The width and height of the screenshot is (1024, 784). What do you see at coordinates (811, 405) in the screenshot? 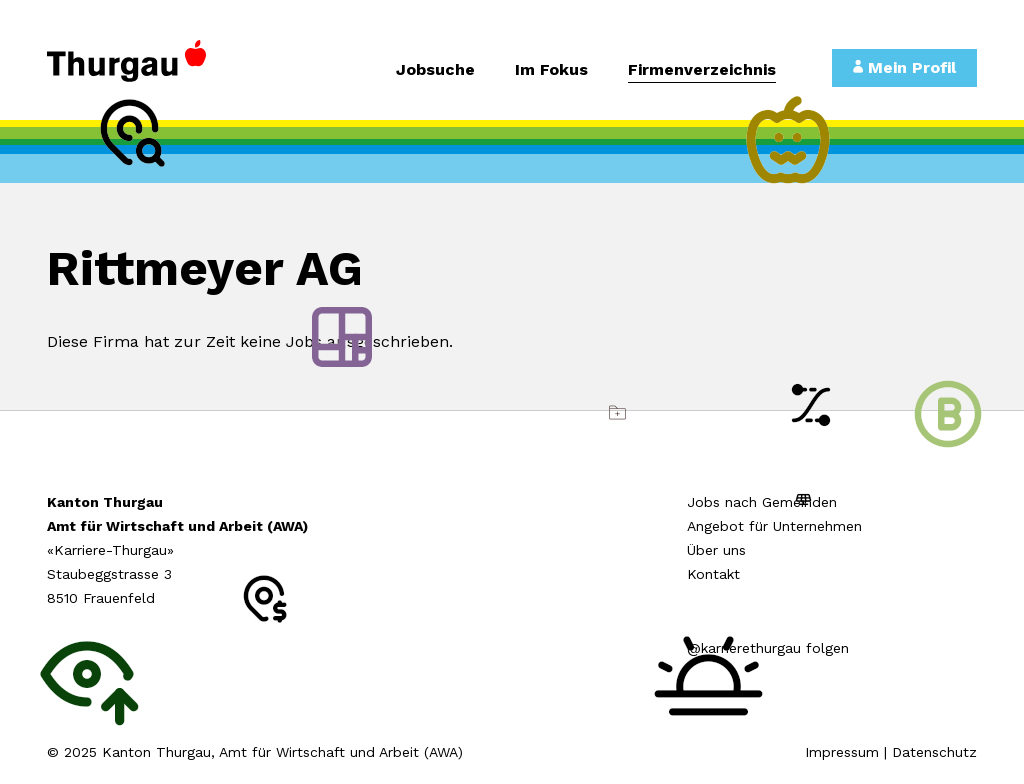
I see `adjust animation easing curve control points` at bounding box center [811, 405].